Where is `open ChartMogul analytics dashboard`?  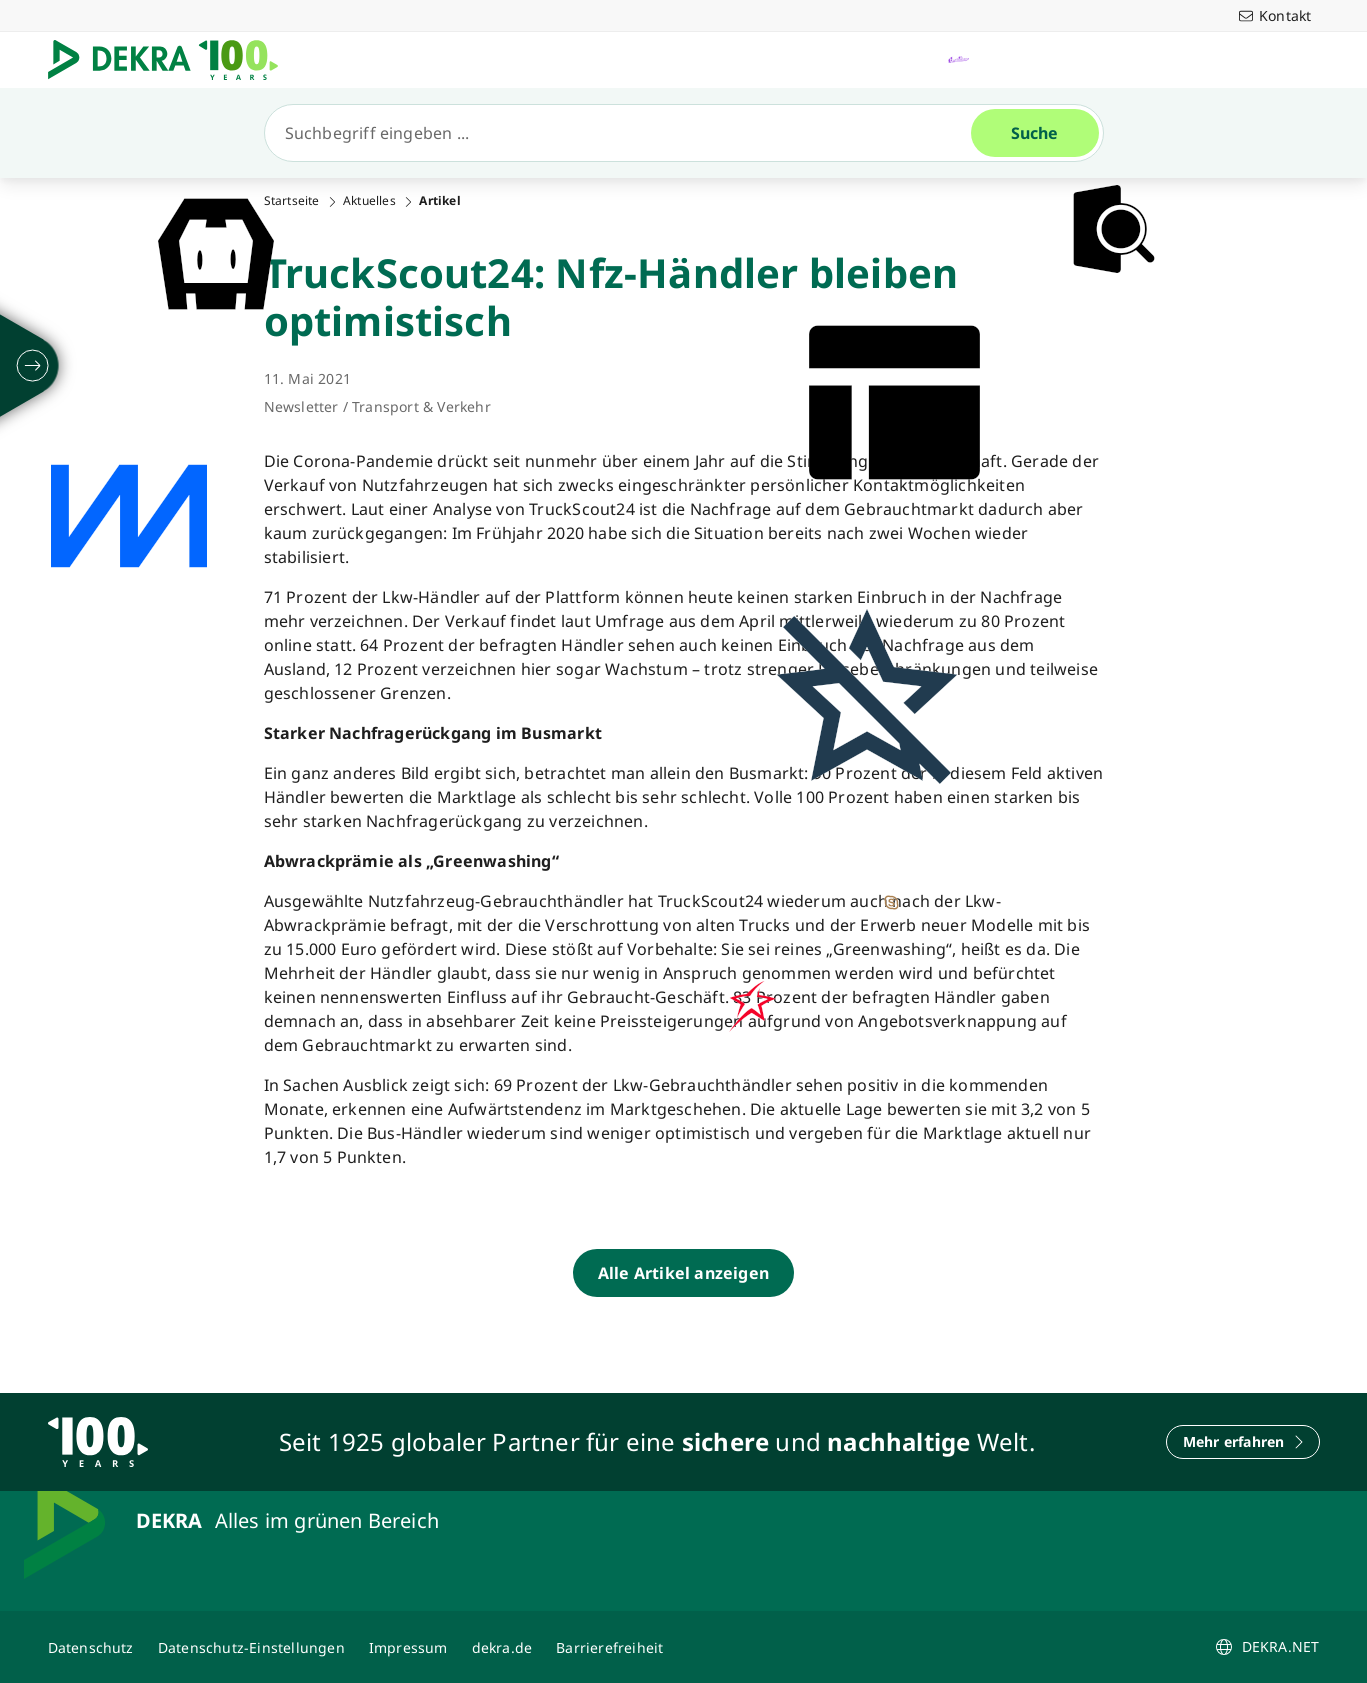
open ChartMogul analytics dashboard is located at coordinates (129, 516).